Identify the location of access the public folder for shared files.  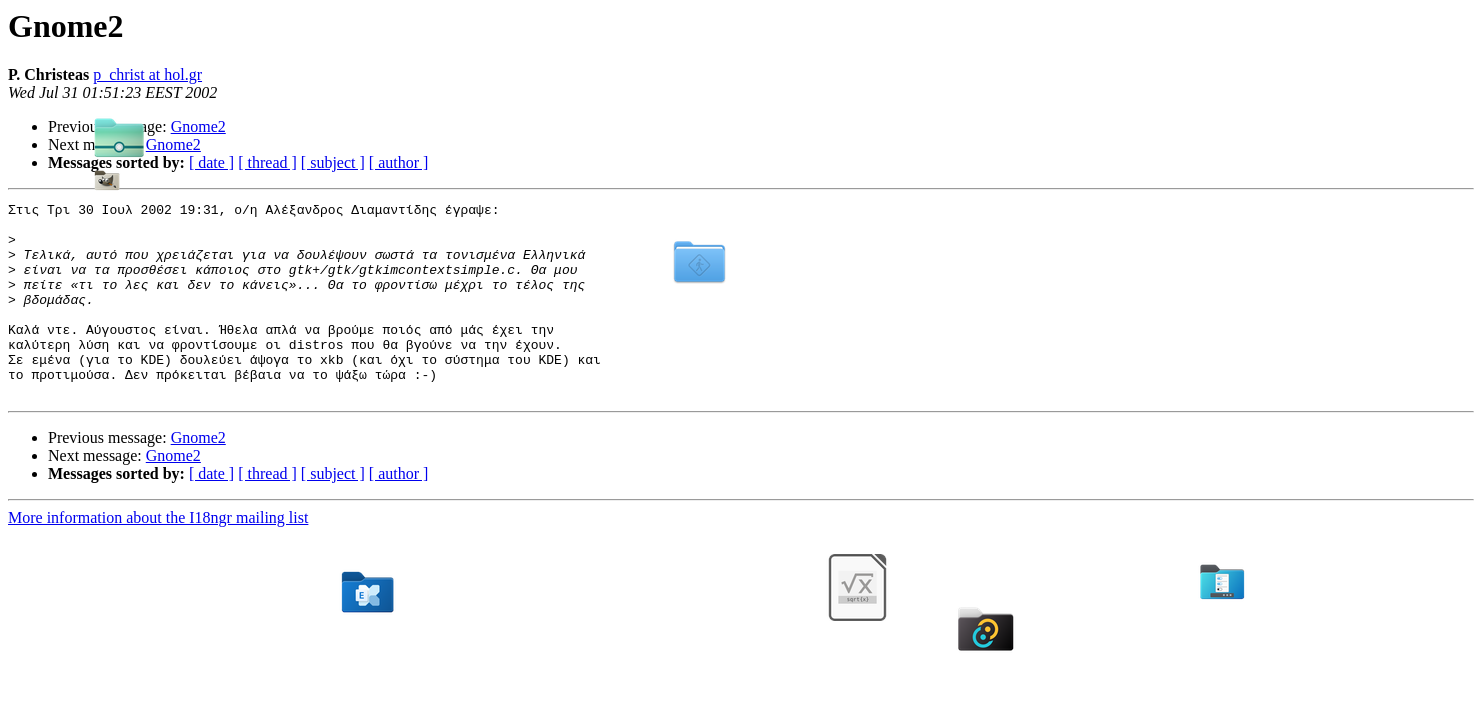
(699, 261).